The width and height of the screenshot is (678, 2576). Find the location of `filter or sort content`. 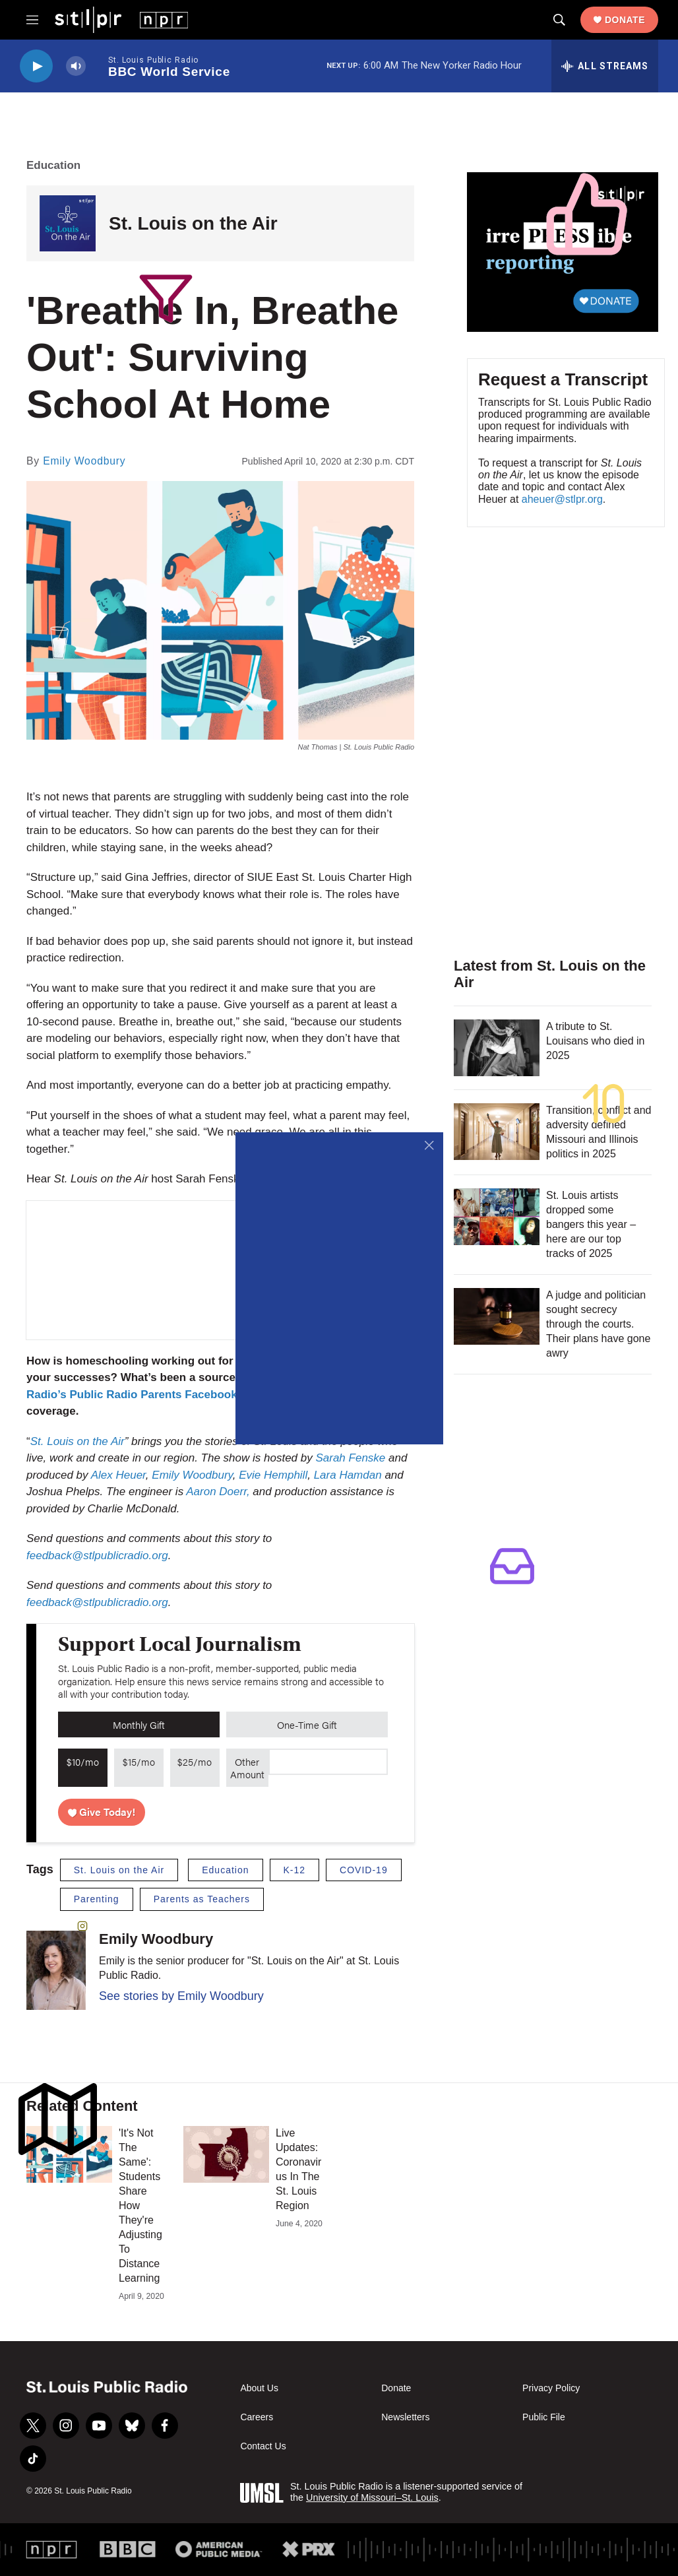

filter or sort content is located at coordinates (166, 298).